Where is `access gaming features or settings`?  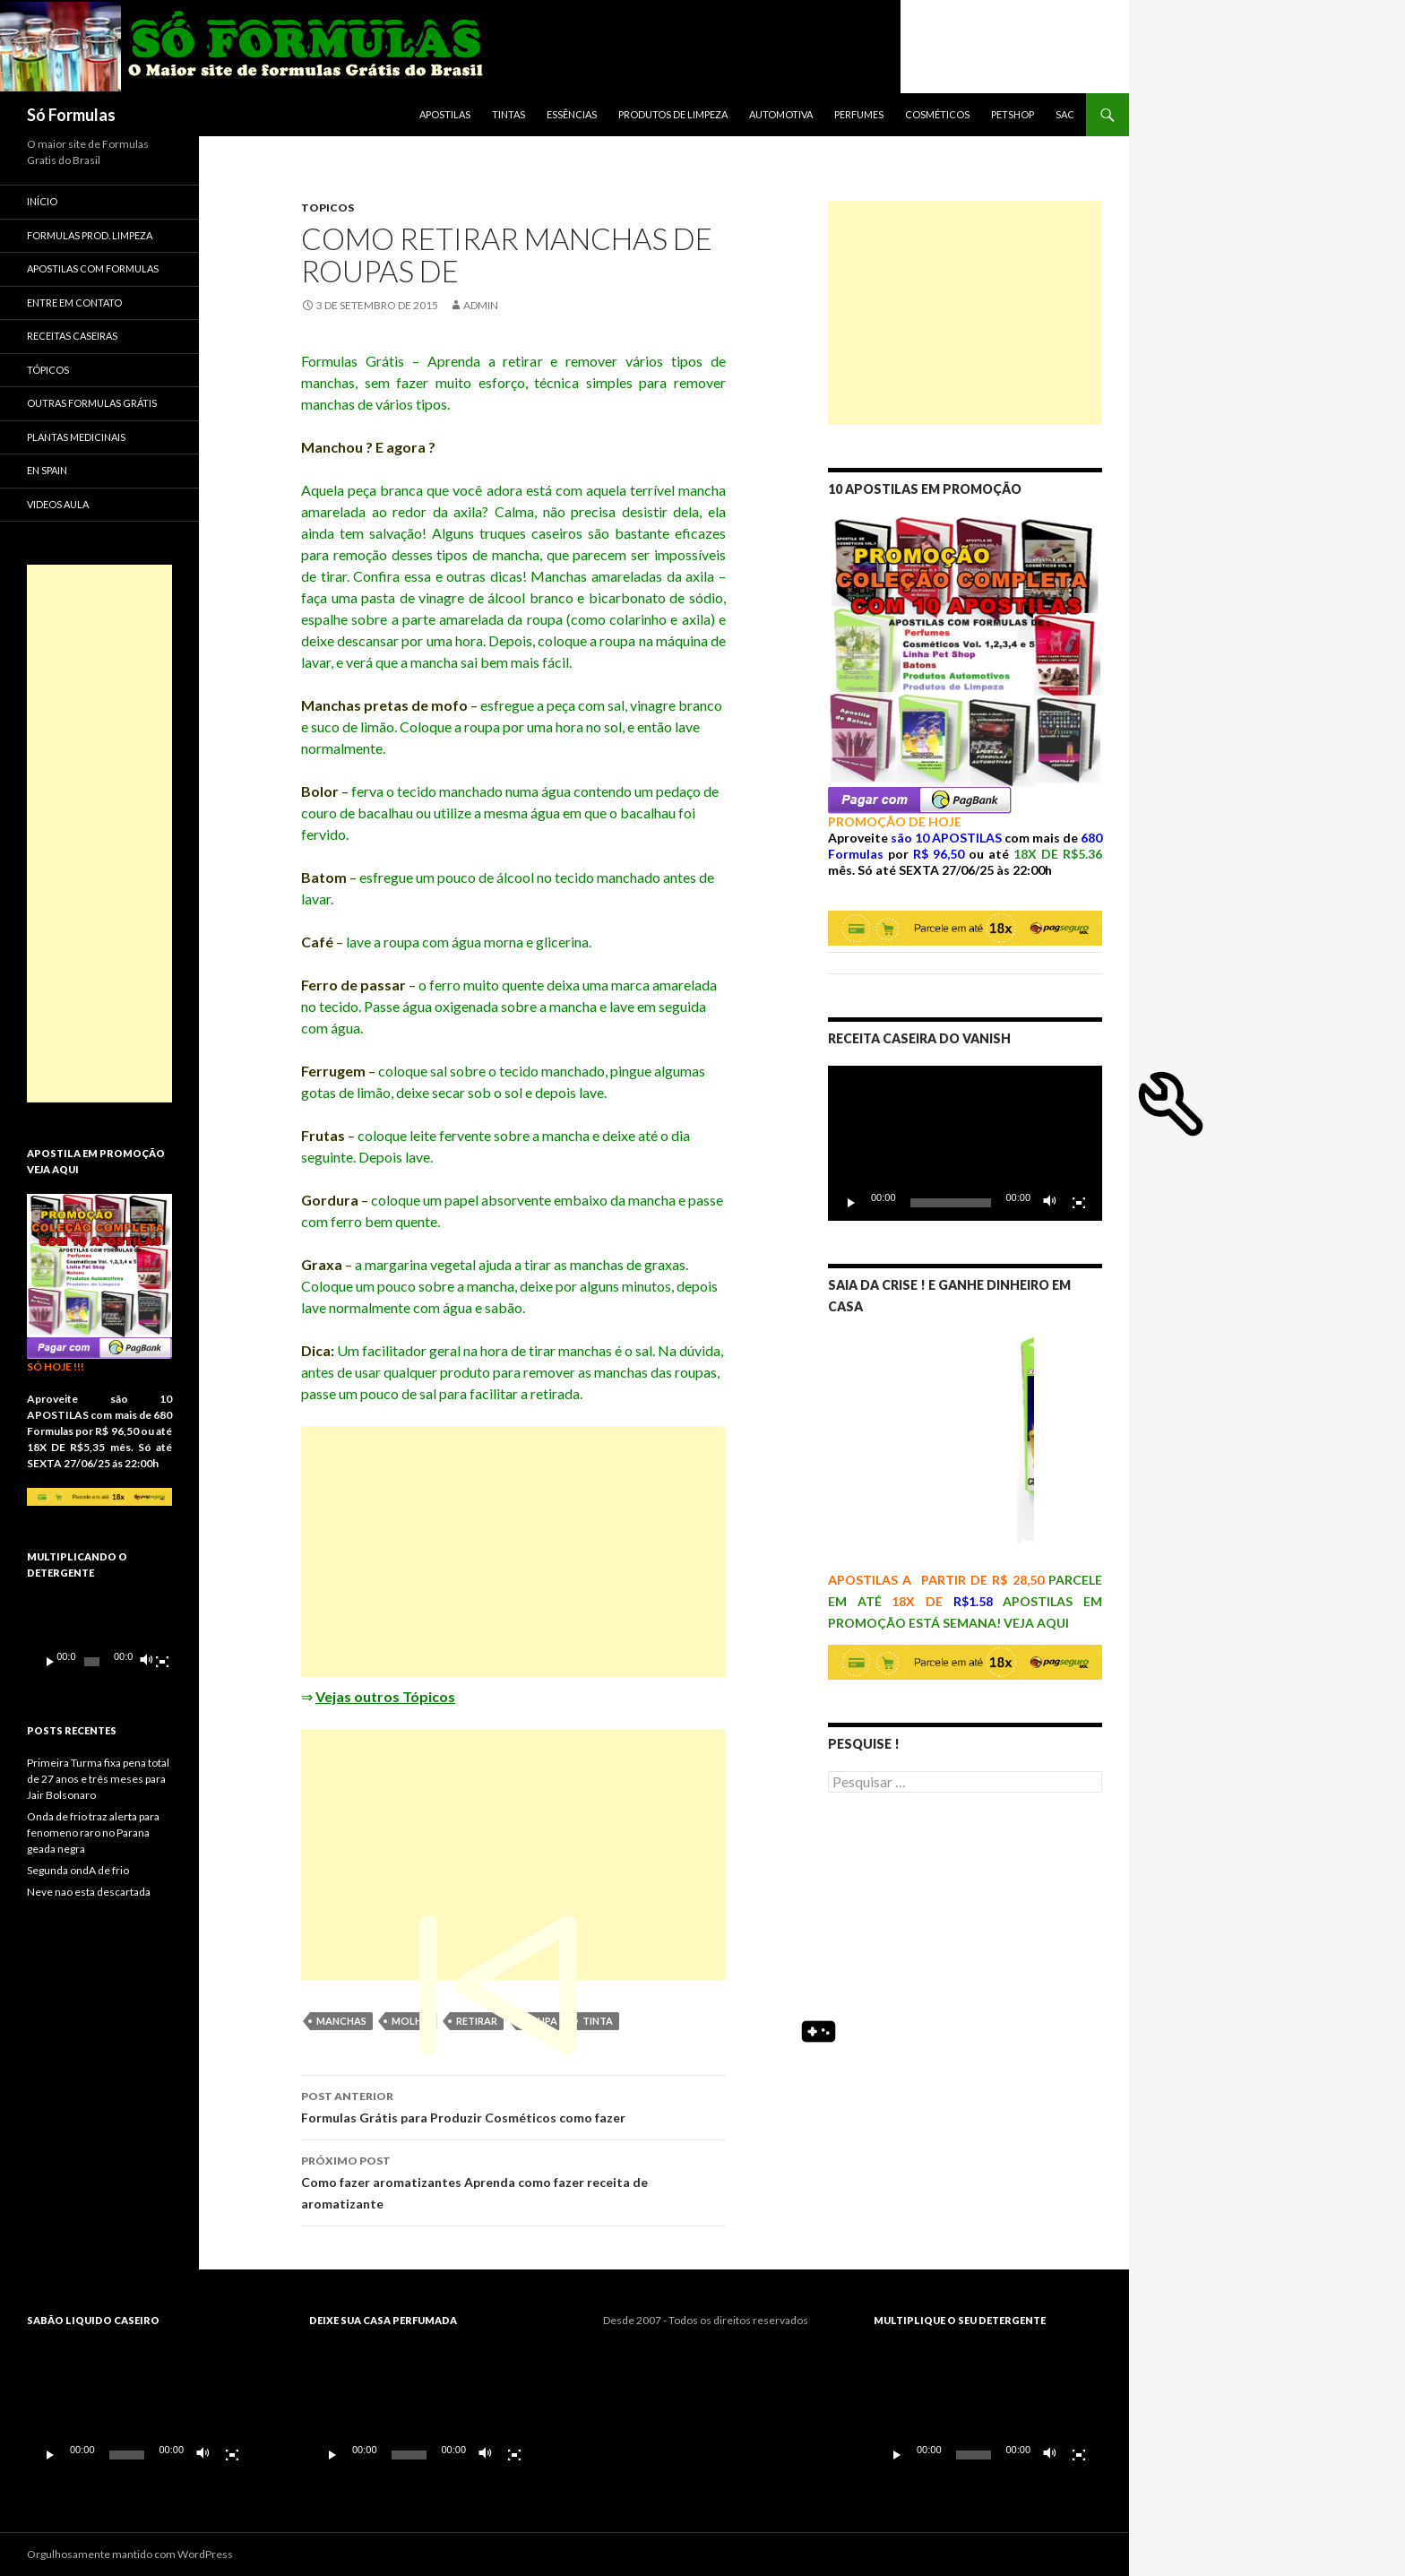
access gaming features or settings is located at coordinates (818, 2031).